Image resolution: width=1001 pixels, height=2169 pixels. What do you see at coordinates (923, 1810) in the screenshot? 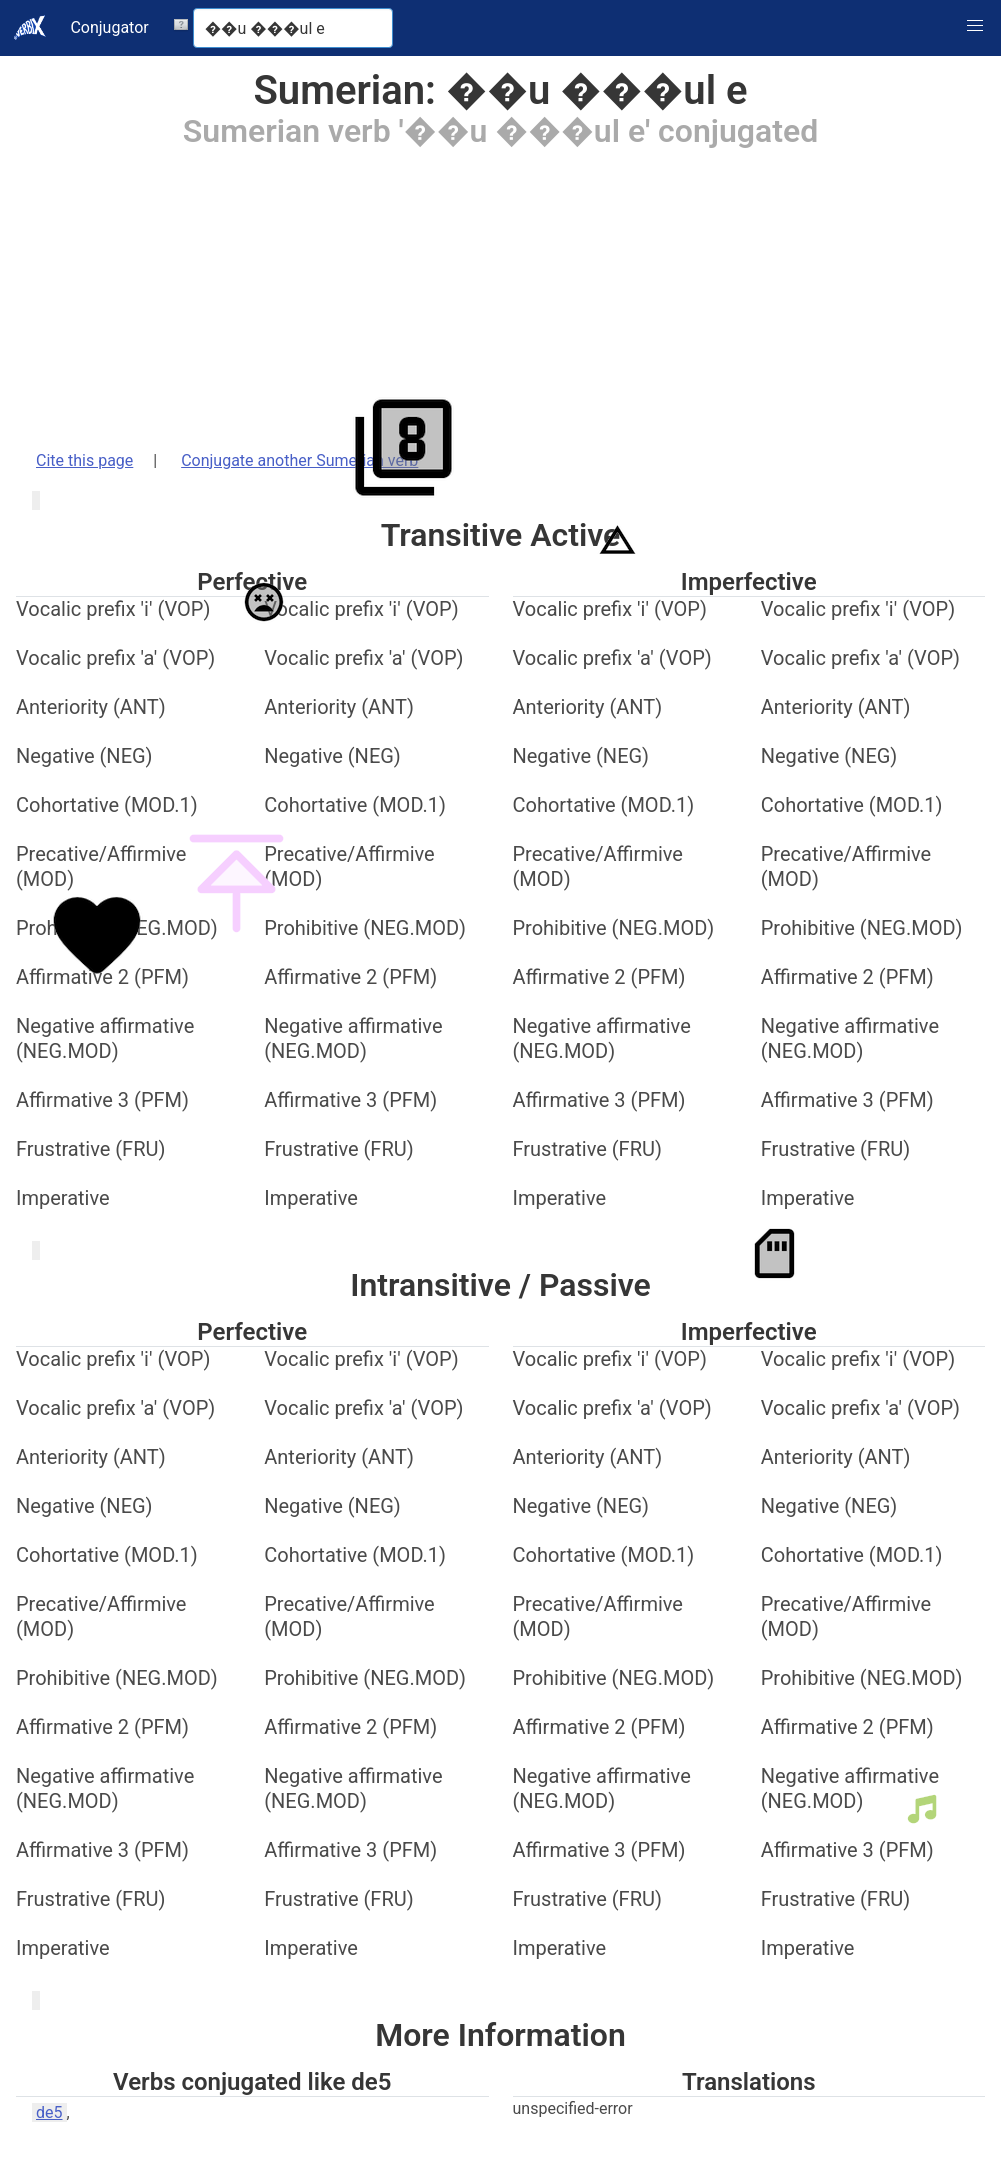
I see `access music library or audio files` at bounding box center [923, 1810].